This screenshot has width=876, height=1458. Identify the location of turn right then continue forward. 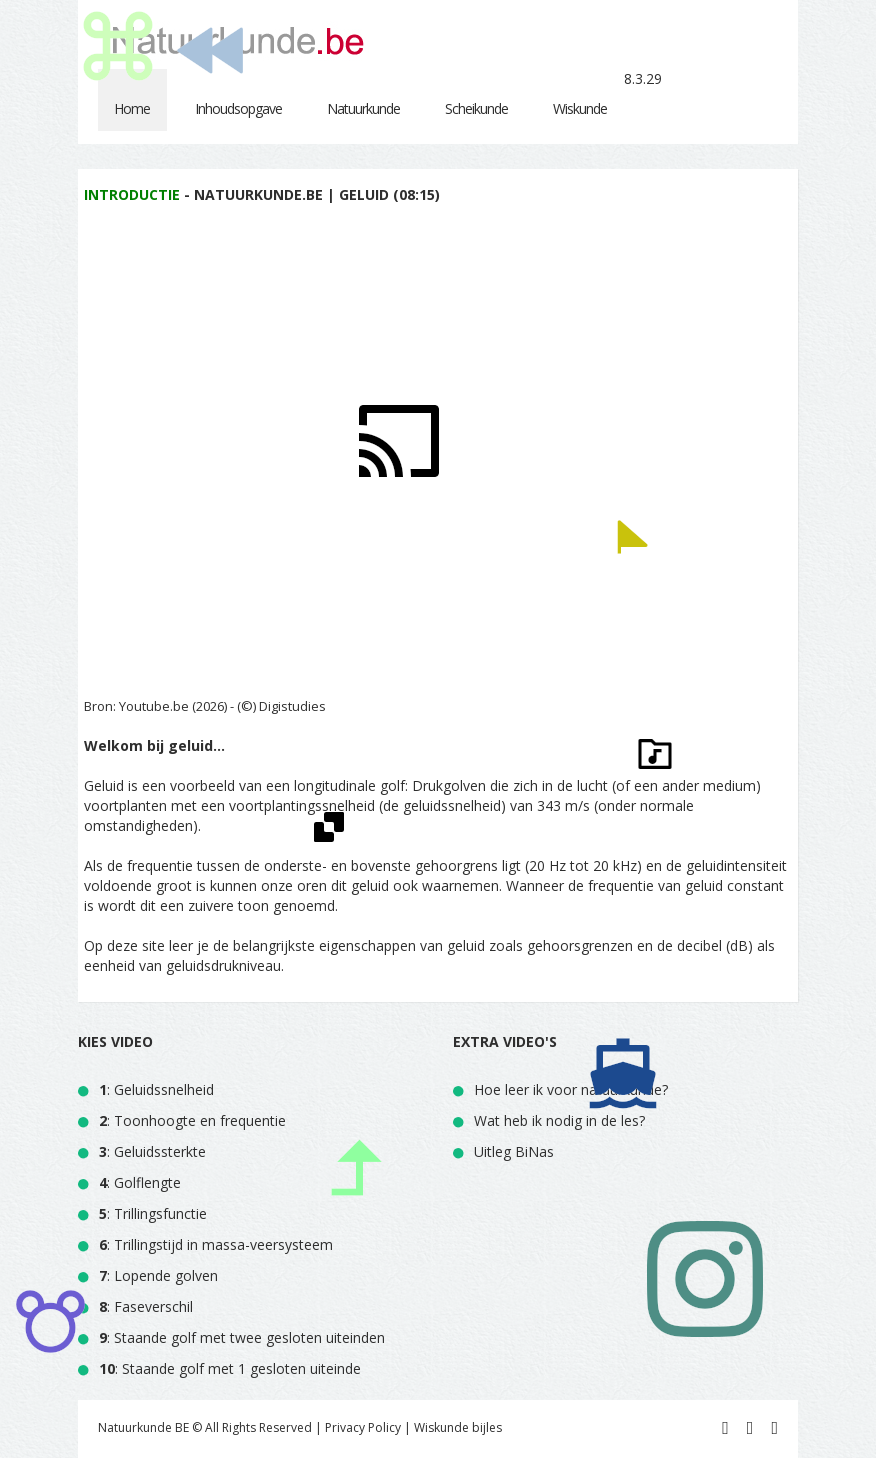
(356, 1171).